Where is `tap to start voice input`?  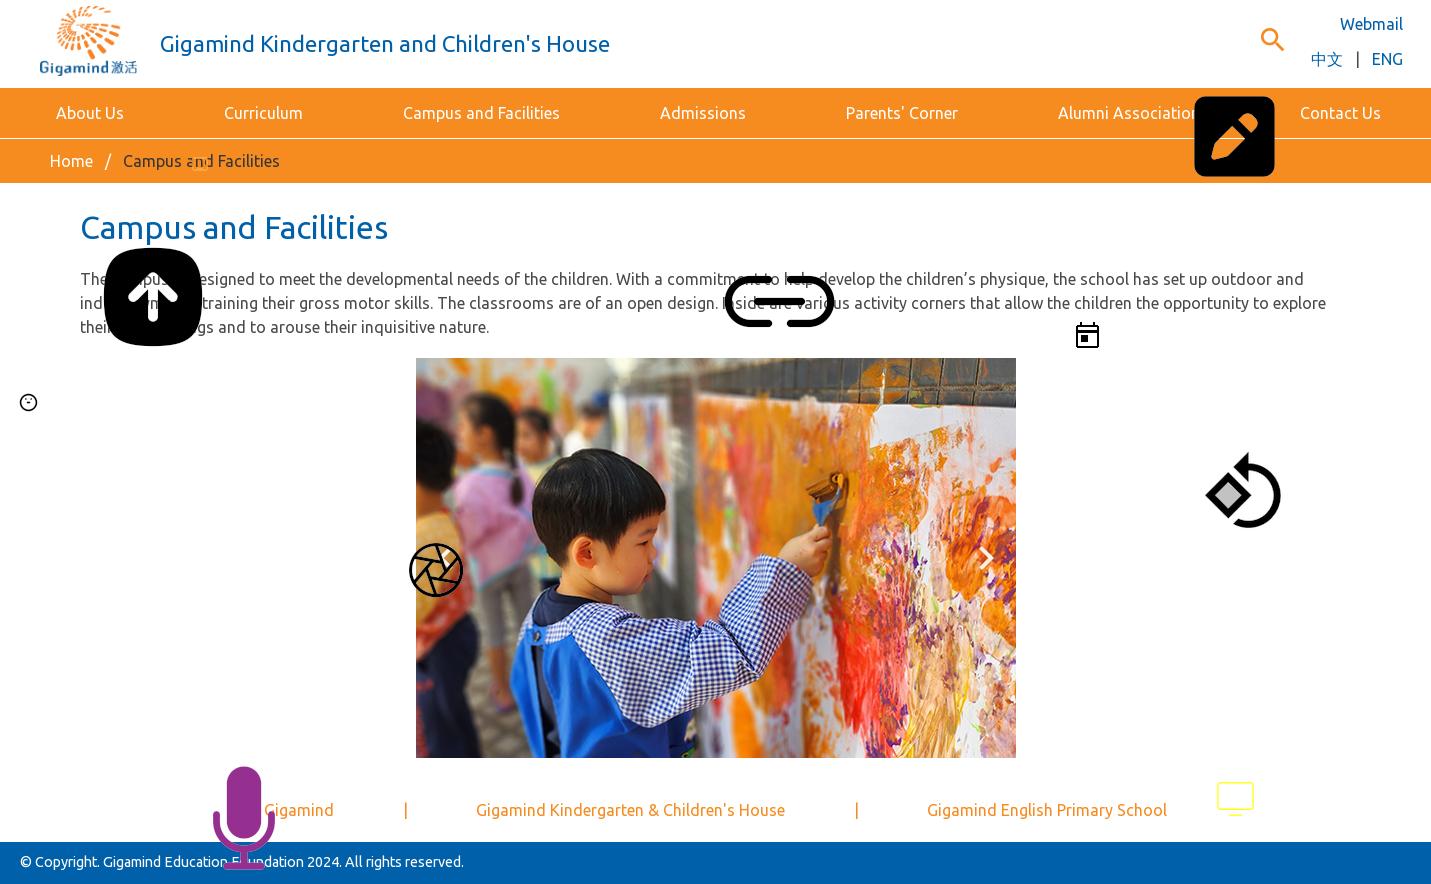 tap to start voice input is located at coordinates (244, 818).